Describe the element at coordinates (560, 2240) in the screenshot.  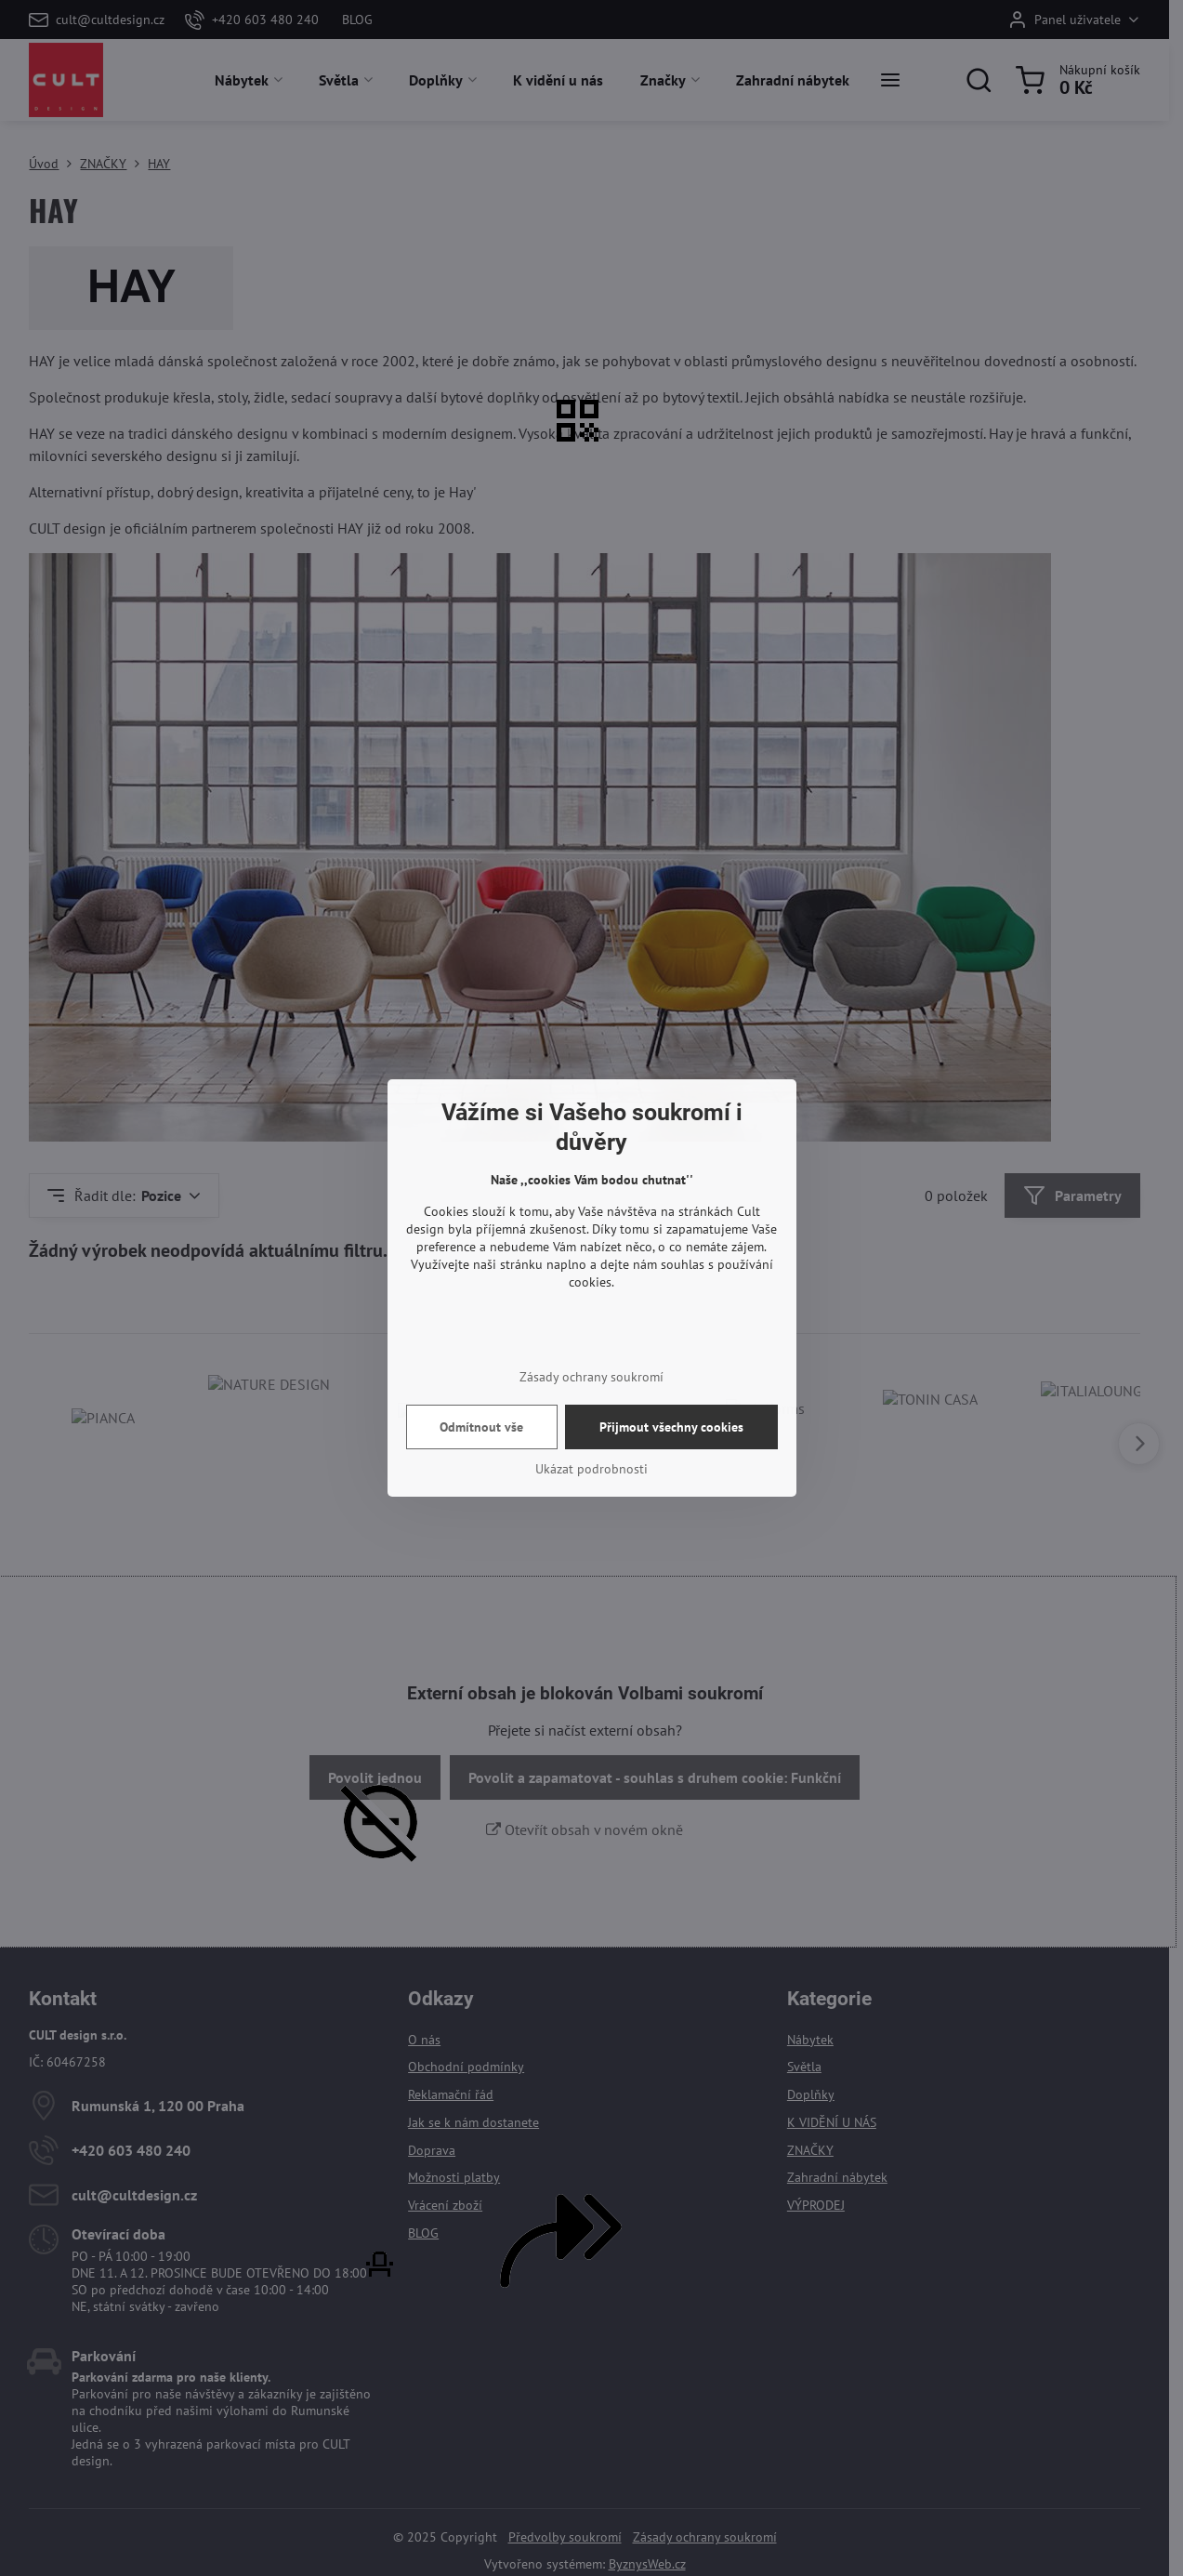
I see `forward or share content to multiple recipients` at that location.